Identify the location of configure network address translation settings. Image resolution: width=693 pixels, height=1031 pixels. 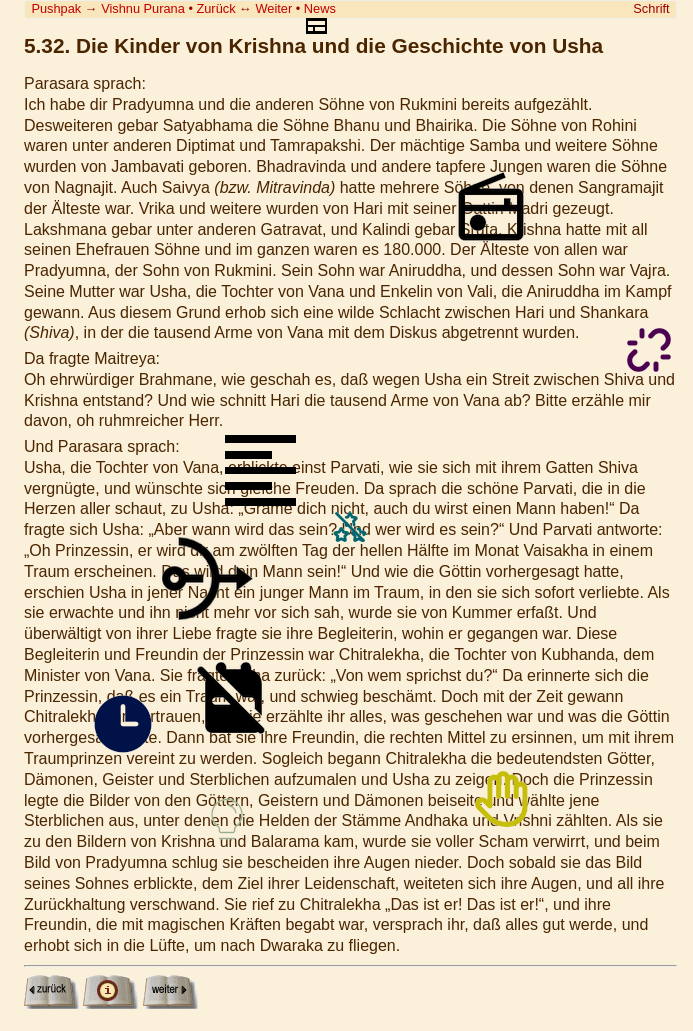
(207, 578).